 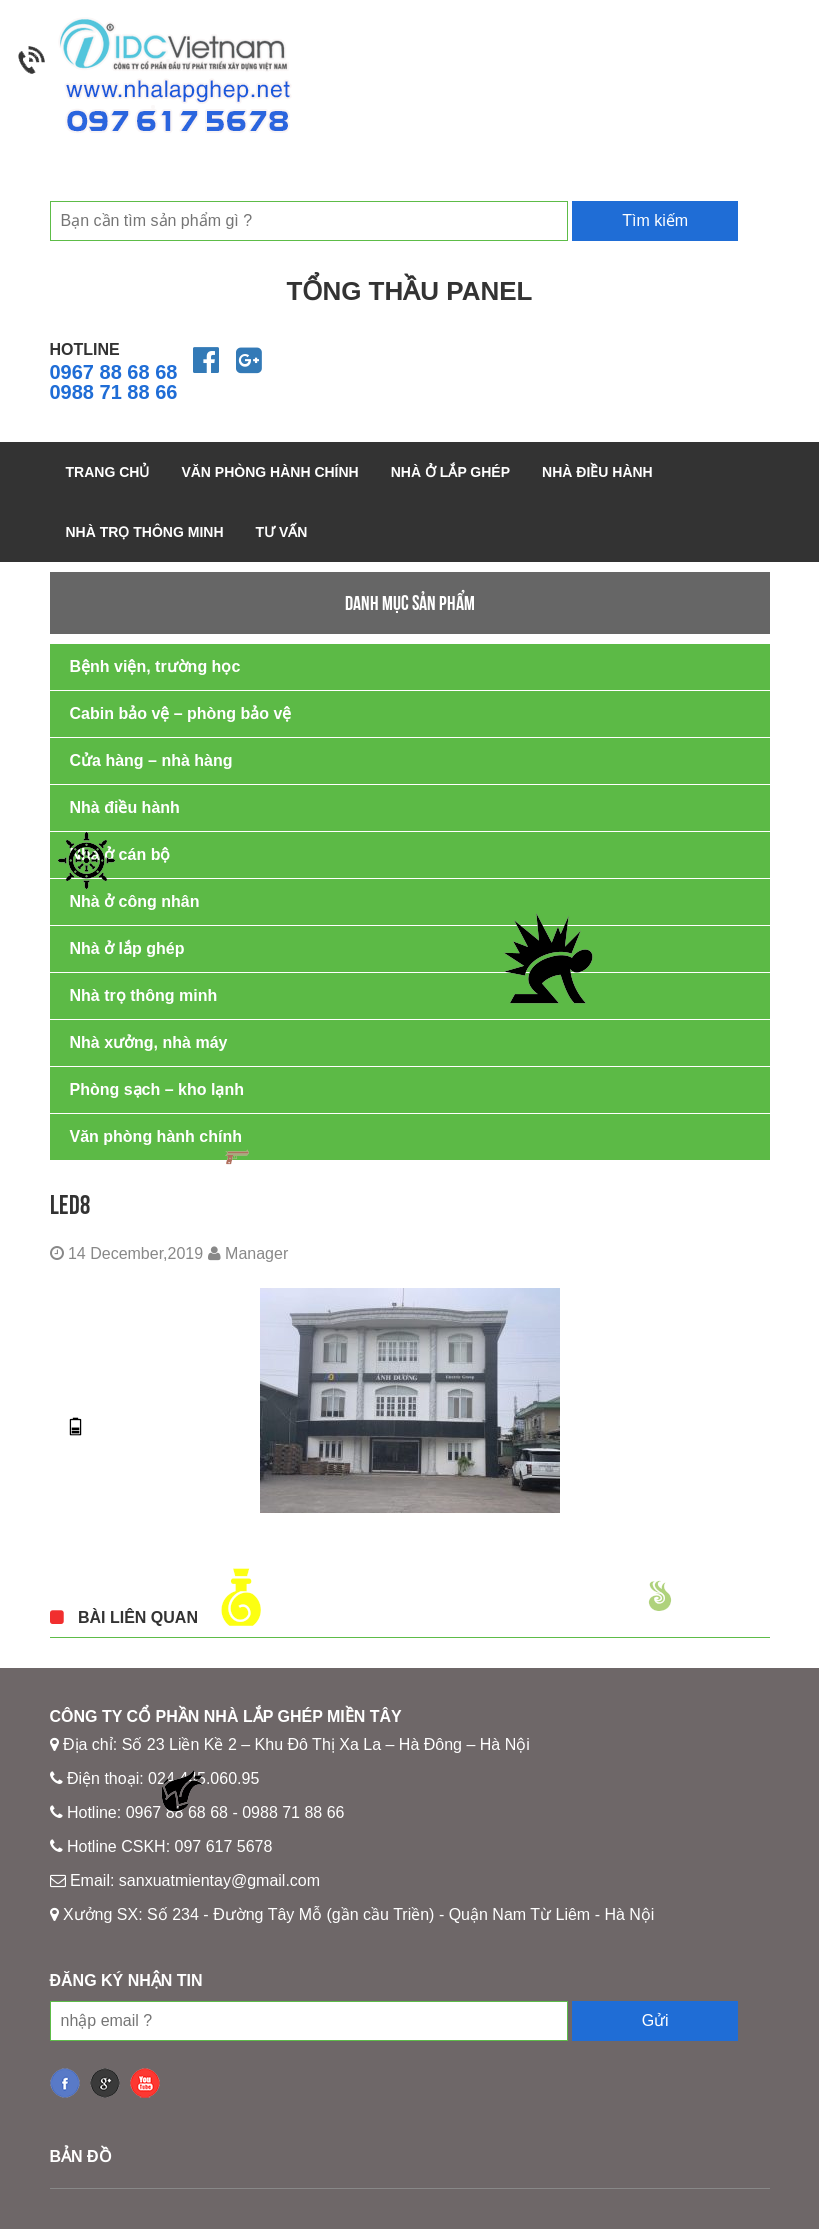 I want to click on indicates battery at 50% charge, so click(x=75, y=1426).